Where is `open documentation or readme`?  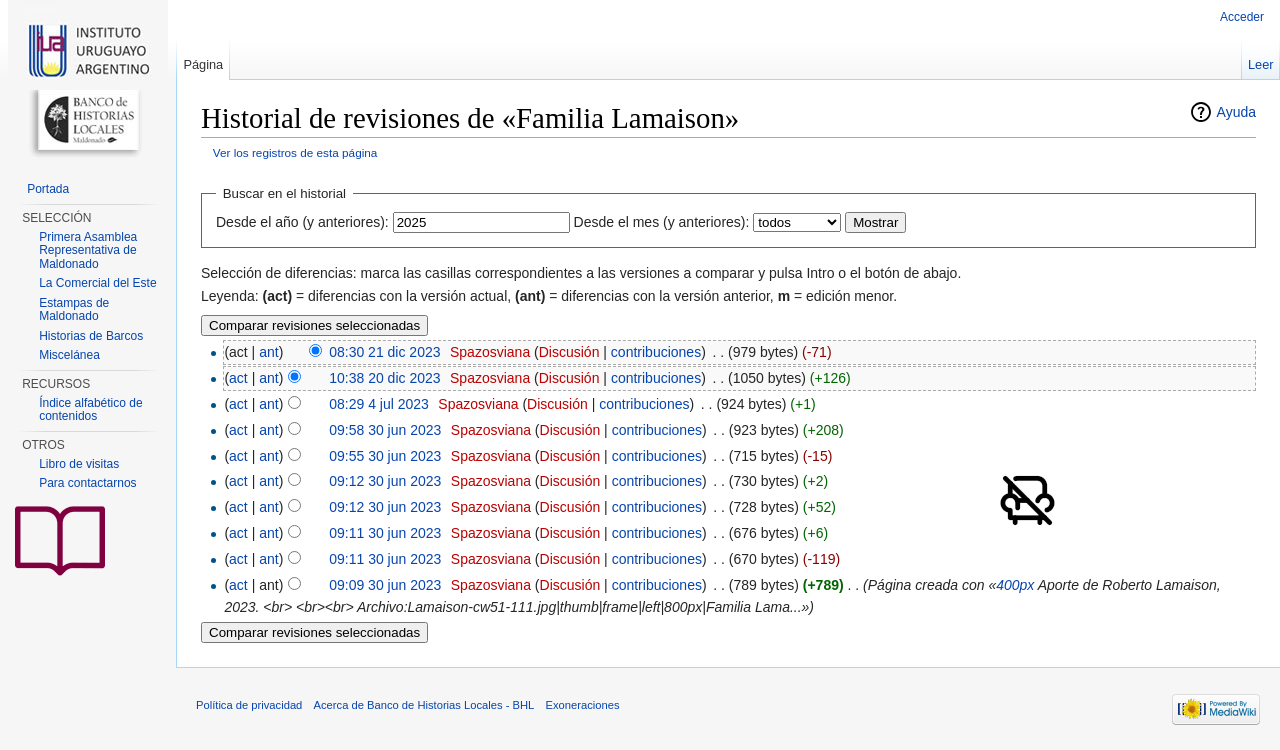
open documentation or readme is located at coordinates (60, 540).